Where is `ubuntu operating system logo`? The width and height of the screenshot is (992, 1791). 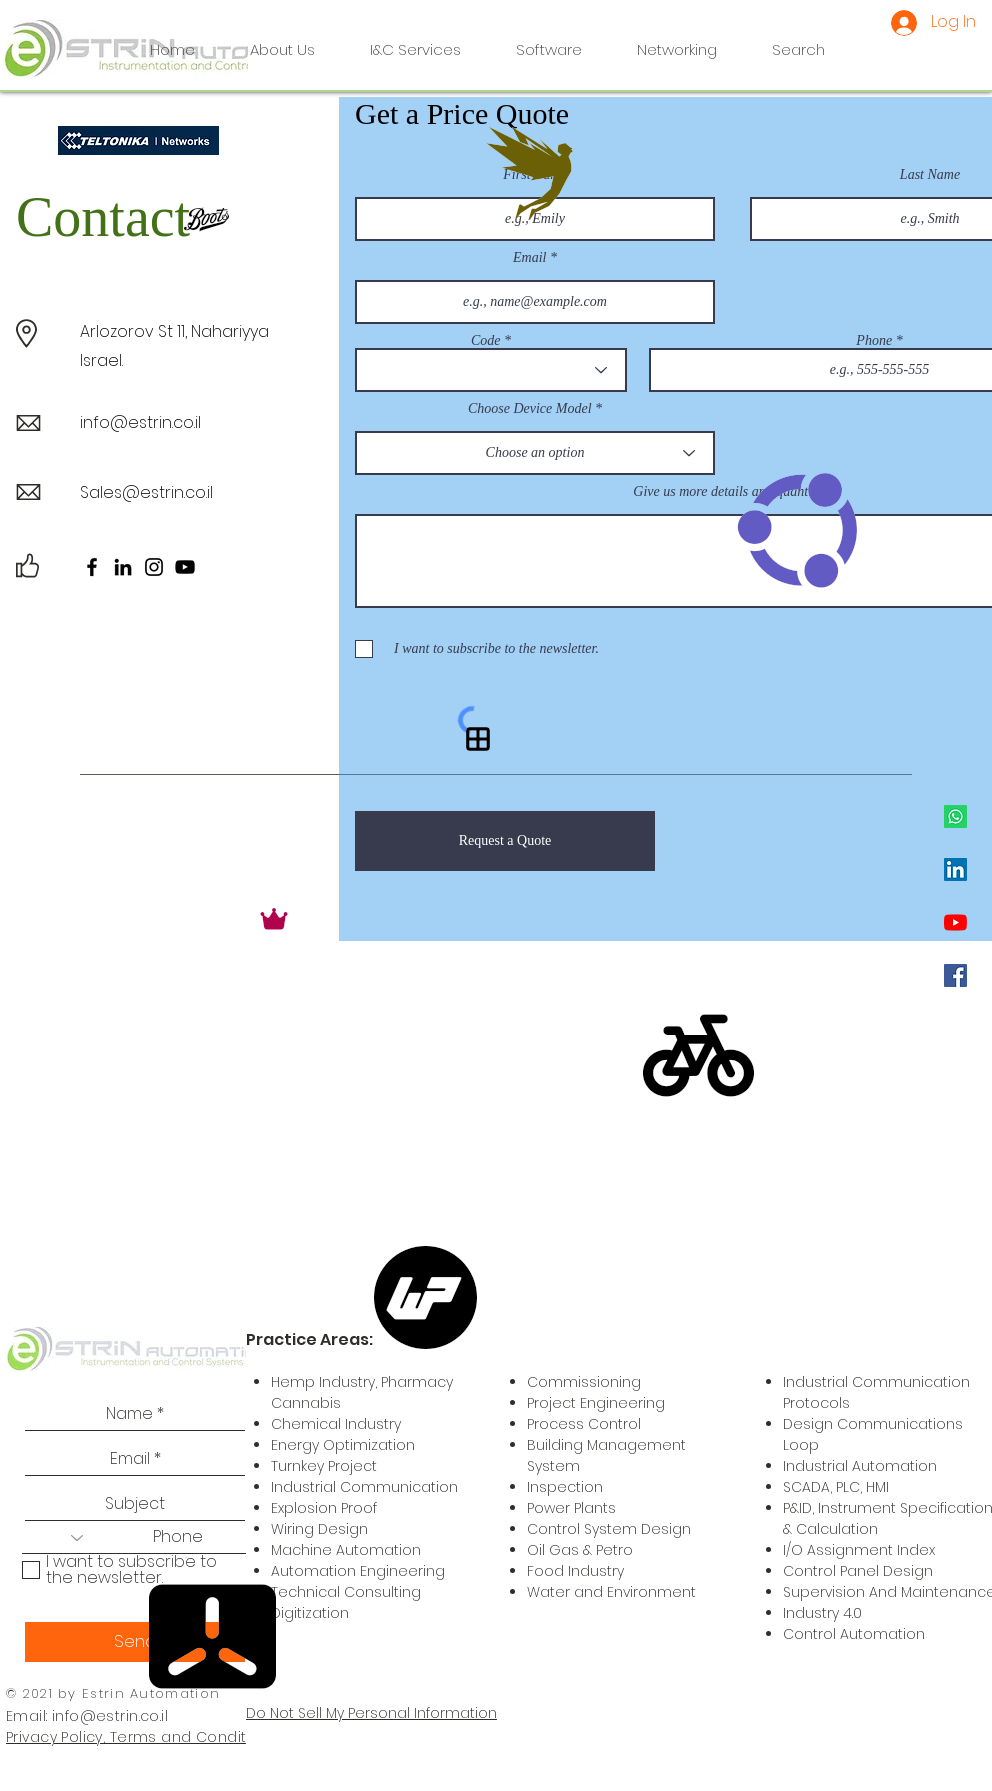 ubuntu operating system logo is located at coordinates (801, 530).